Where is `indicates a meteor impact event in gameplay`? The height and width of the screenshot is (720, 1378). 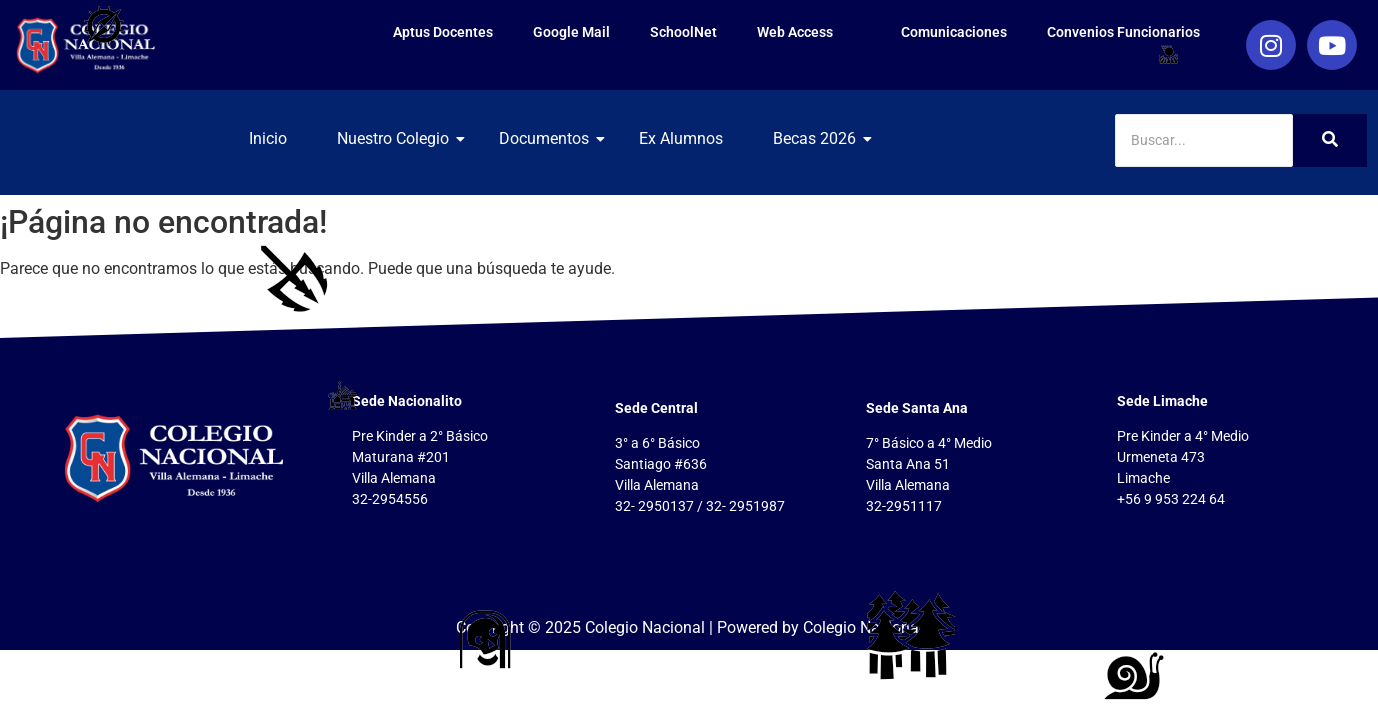
indicates a meteor impact event in gameplay is located at coordinates (1168, 54).